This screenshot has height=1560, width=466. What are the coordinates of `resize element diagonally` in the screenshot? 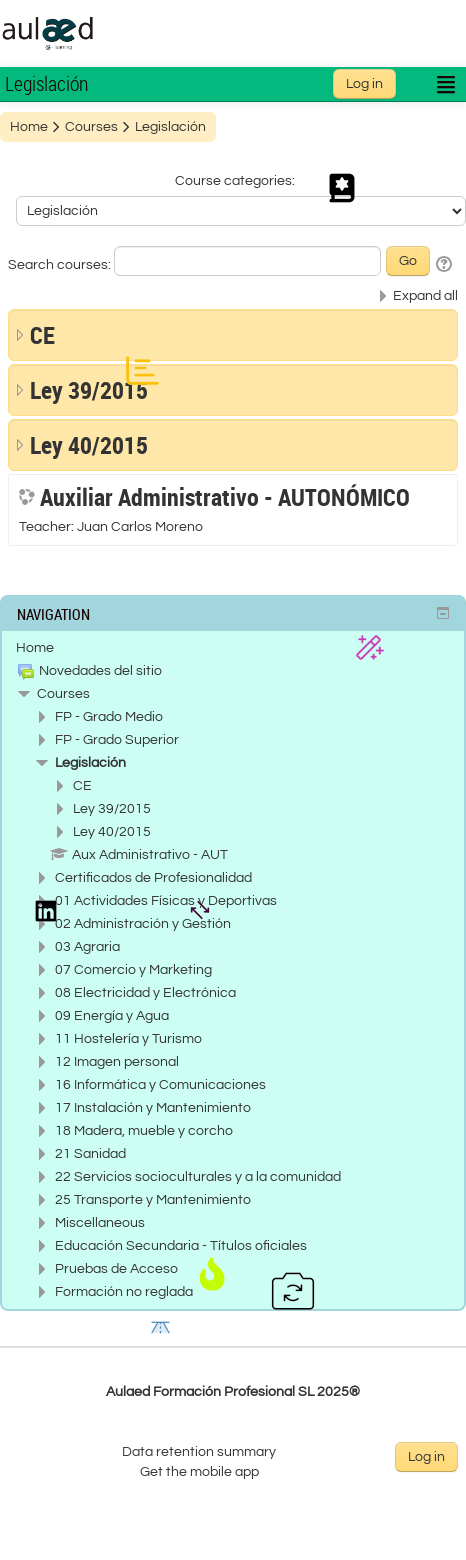 It's located at (200, 910).